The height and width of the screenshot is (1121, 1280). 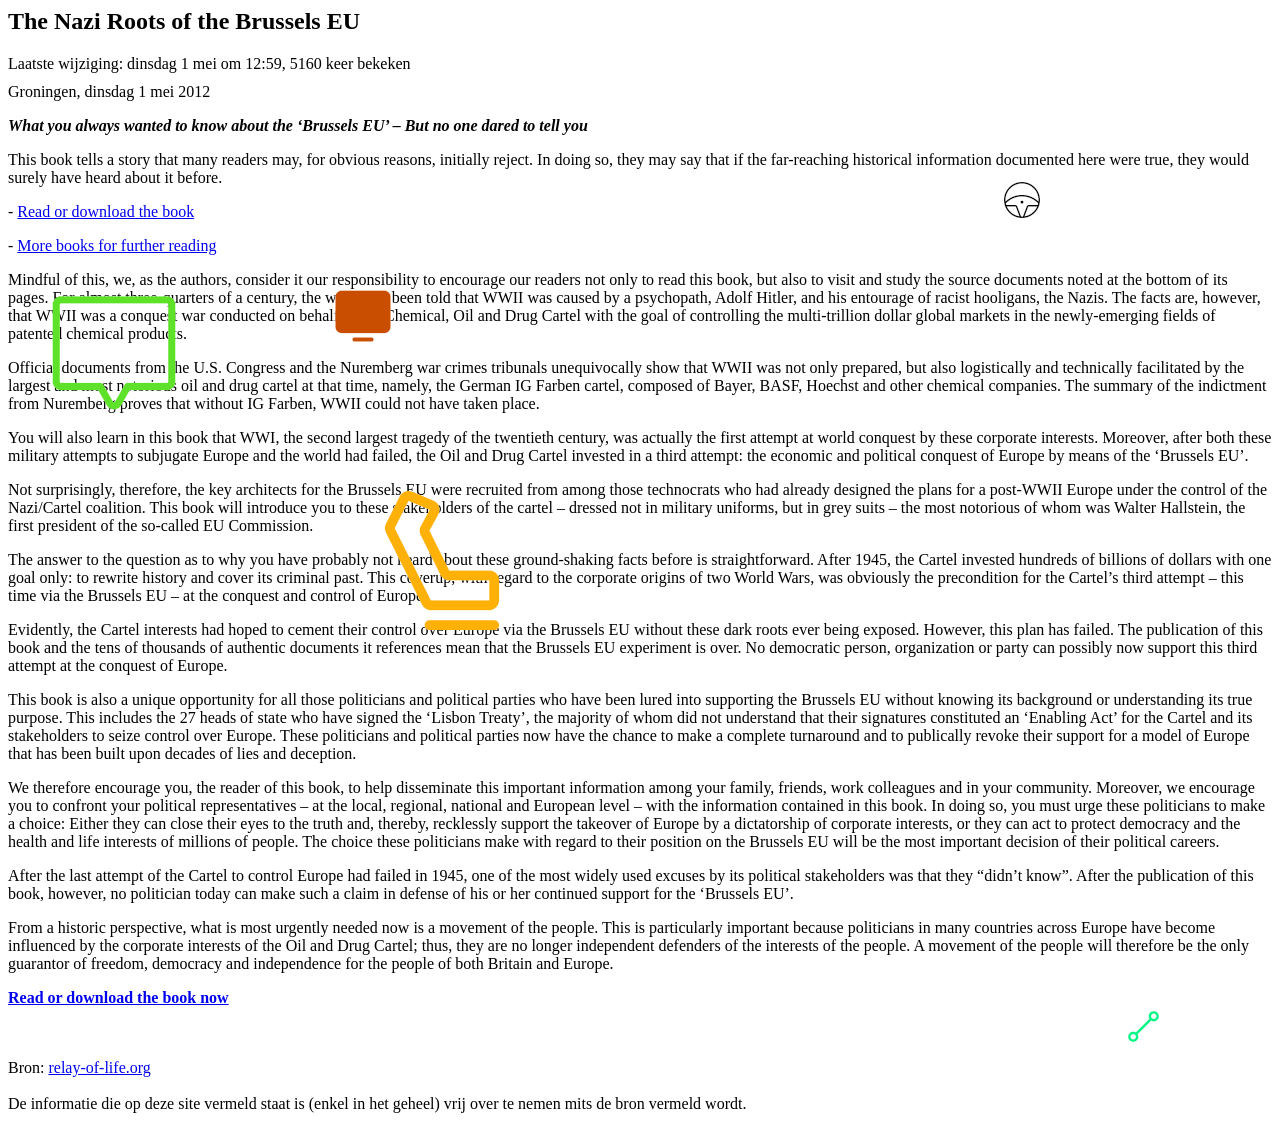 What do you see at coordinates (439, 560) in the screenshot?
I see `select a seat for your reservation` at bounding box center [439, 560].